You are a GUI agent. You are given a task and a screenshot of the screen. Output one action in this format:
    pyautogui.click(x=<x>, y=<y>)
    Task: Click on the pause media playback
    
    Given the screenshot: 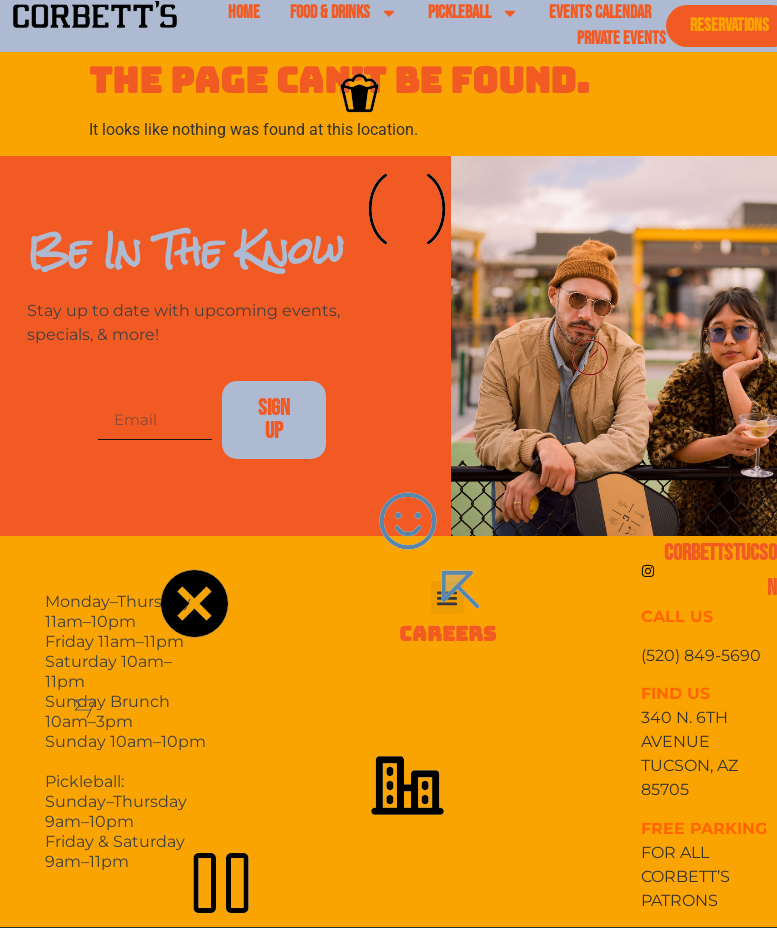 What is the action you would take?
    pyautogui.click(x=221, y=883)
    